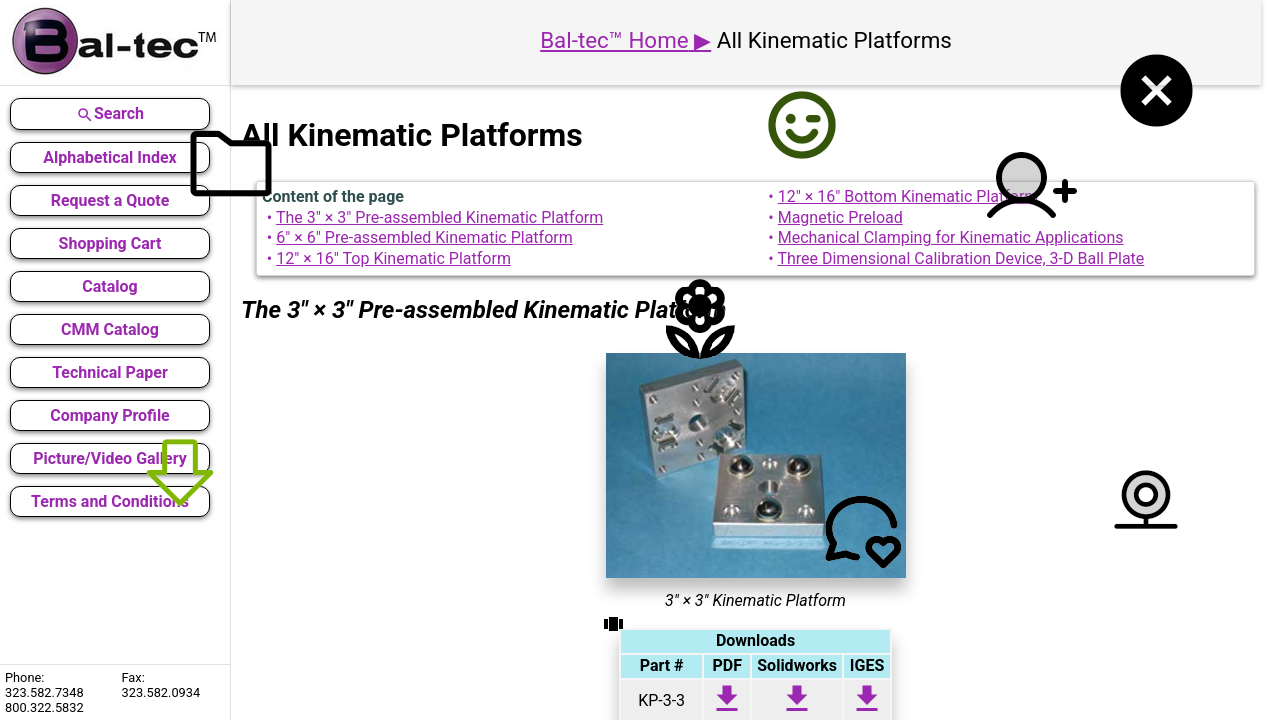 This screenshot has height=720, width=1280. What do you see at coordinates (231, 162) in the screenshot?
I see `open a folder to view its contents` at bounding box center [231, 162].